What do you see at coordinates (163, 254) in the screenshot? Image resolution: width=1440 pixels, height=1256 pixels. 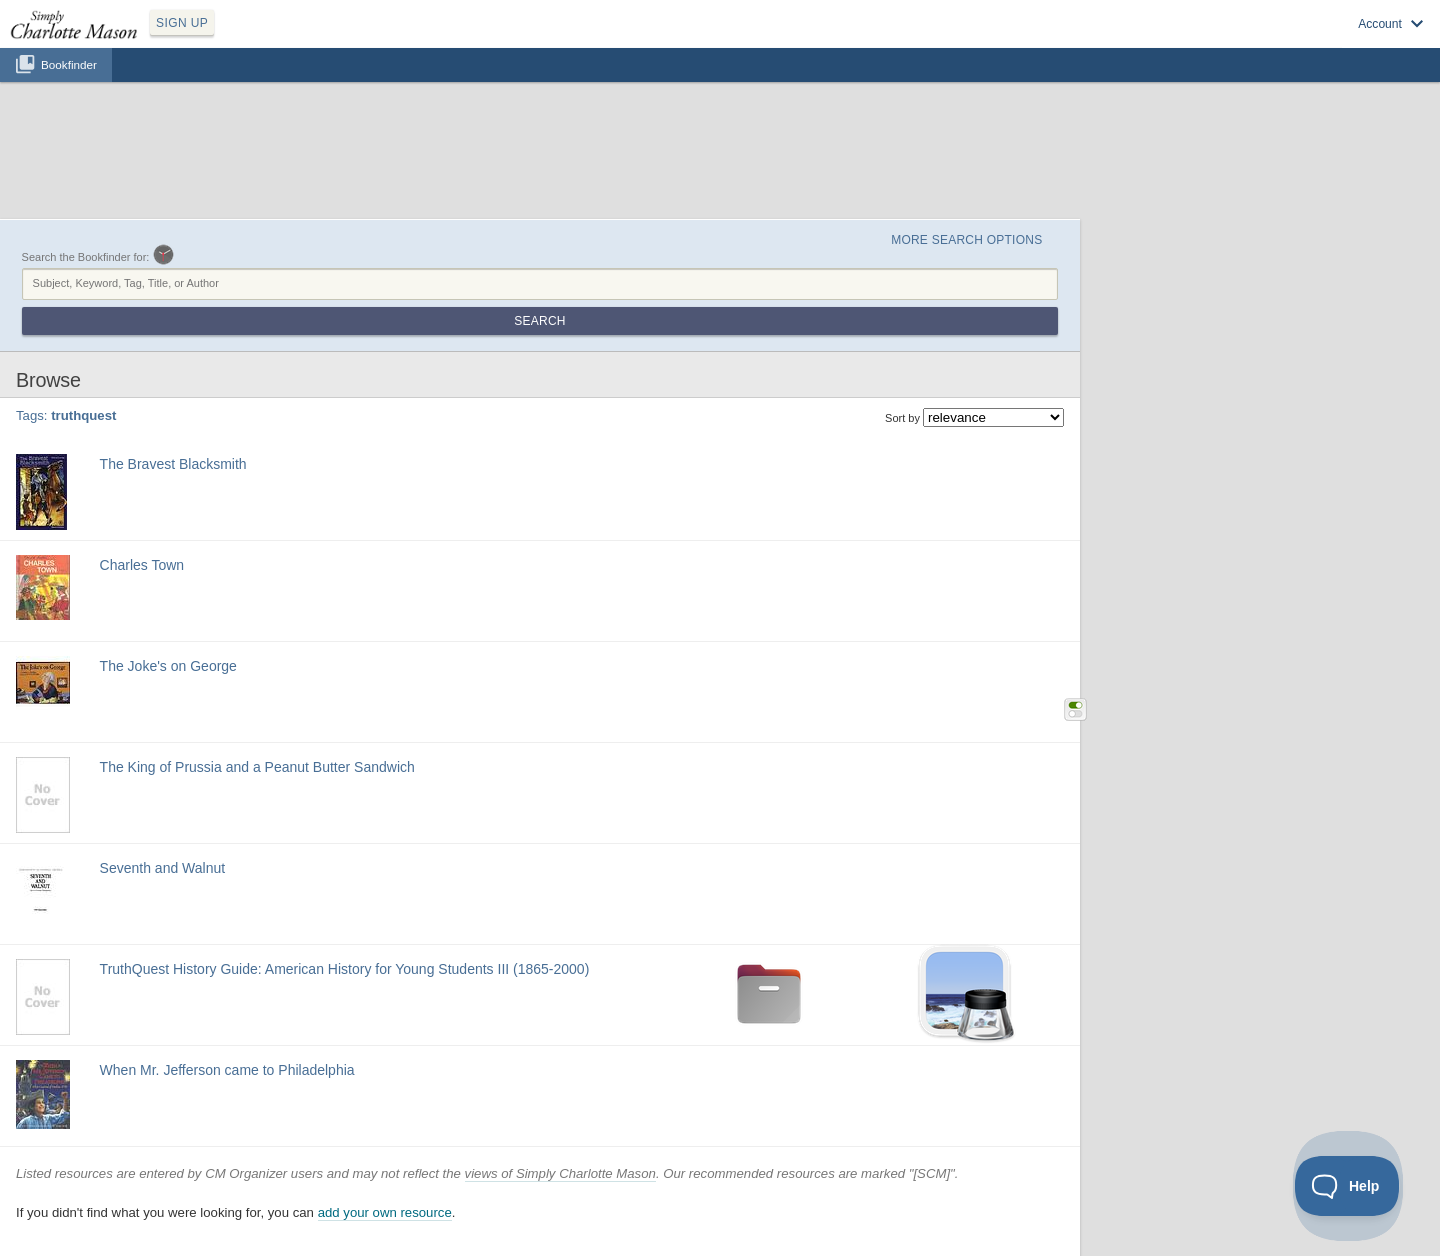 I see `open the clocks application` at bounding box center [163, 254].